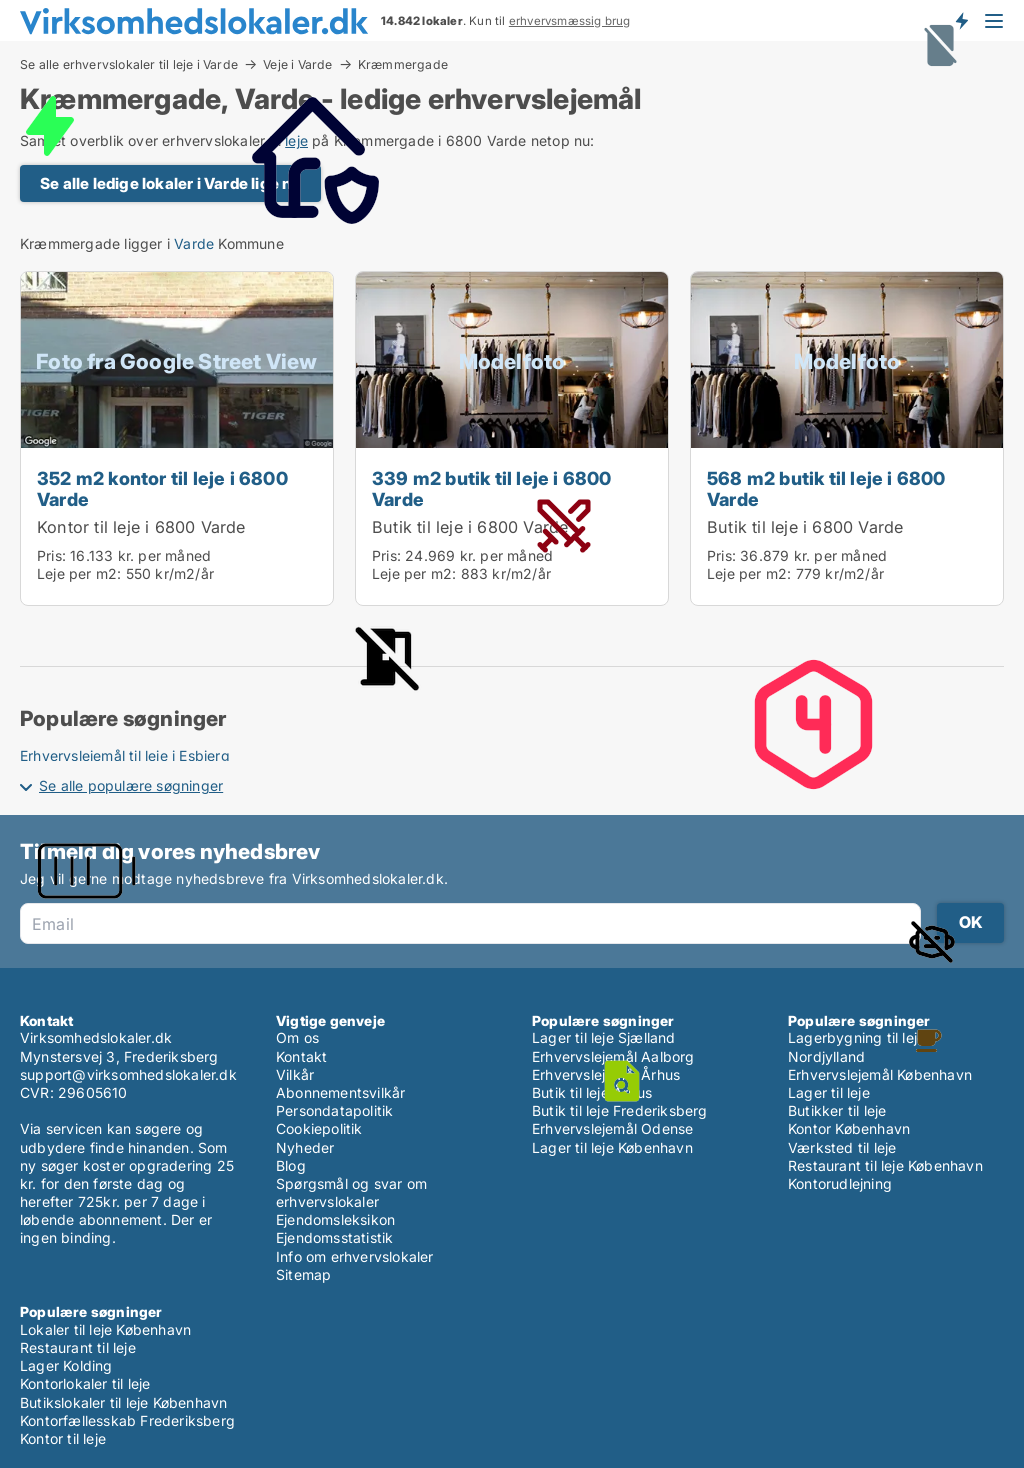  I want to click on search within a document, so click(622, 1081).